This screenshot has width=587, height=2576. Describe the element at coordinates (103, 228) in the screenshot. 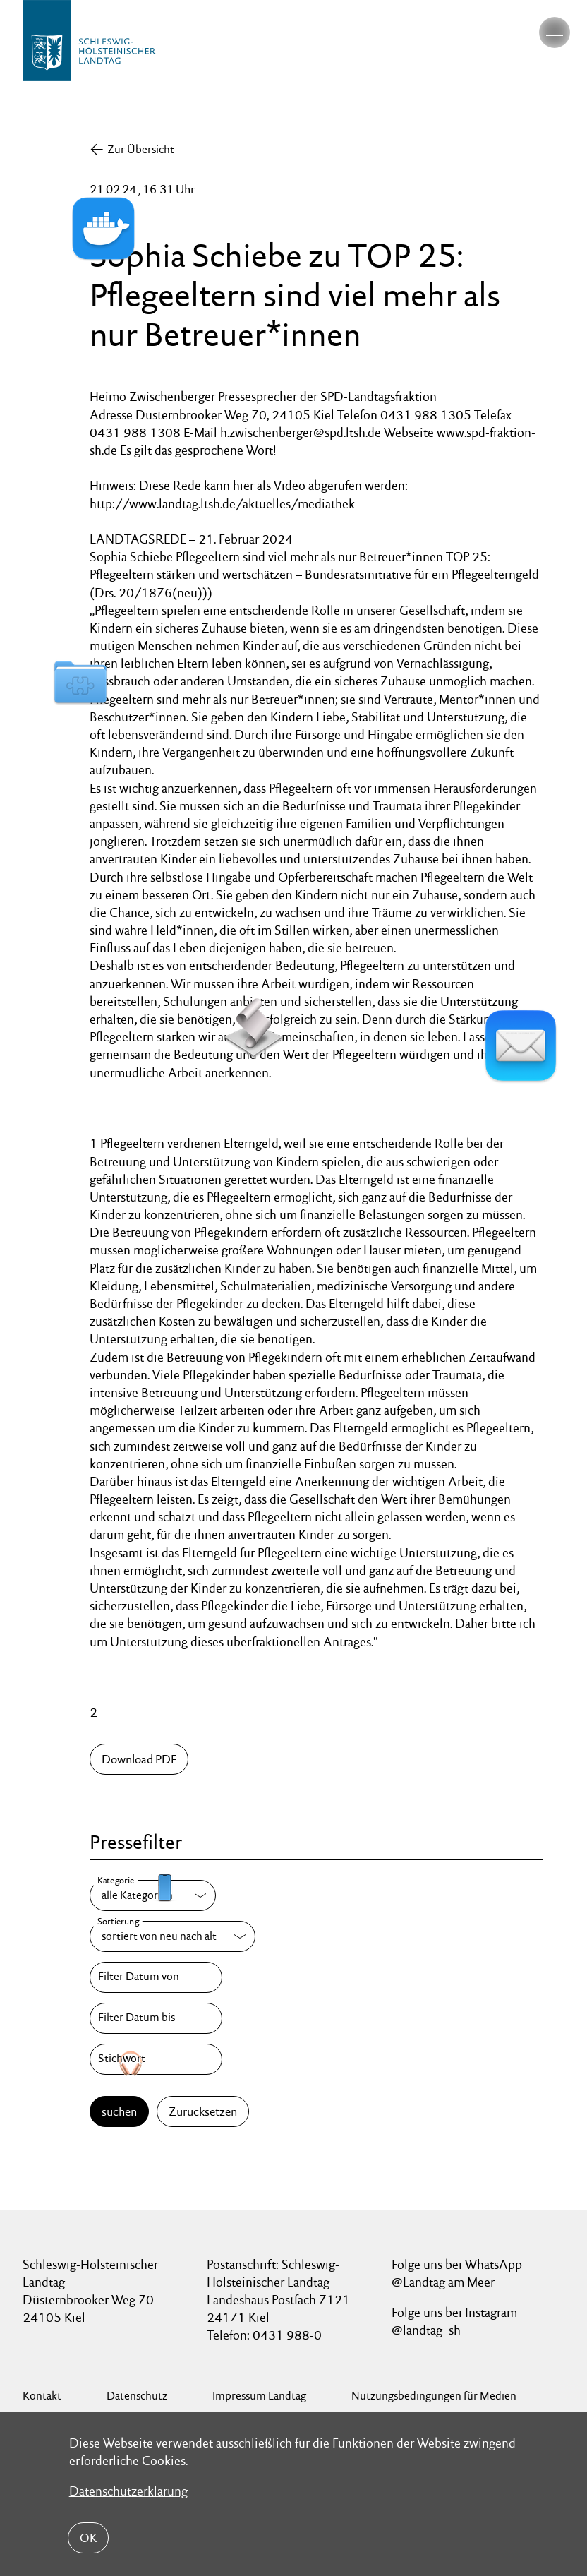

I see `open Docker Desktop application` at that location.